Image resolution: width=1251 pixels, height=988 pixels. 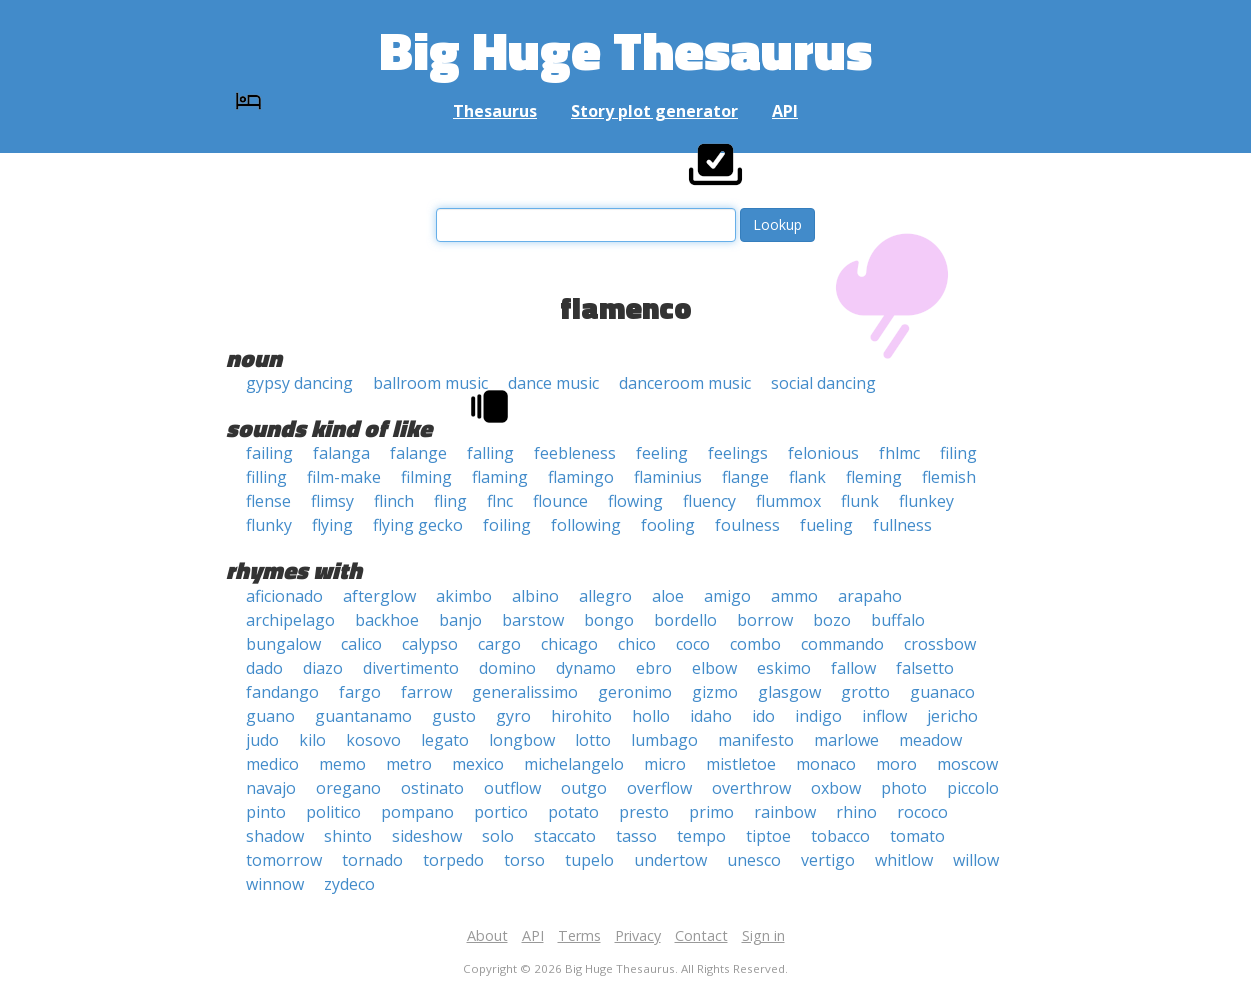 I want to click on indicates rainy weather conditions, so click(x=892, y=294).